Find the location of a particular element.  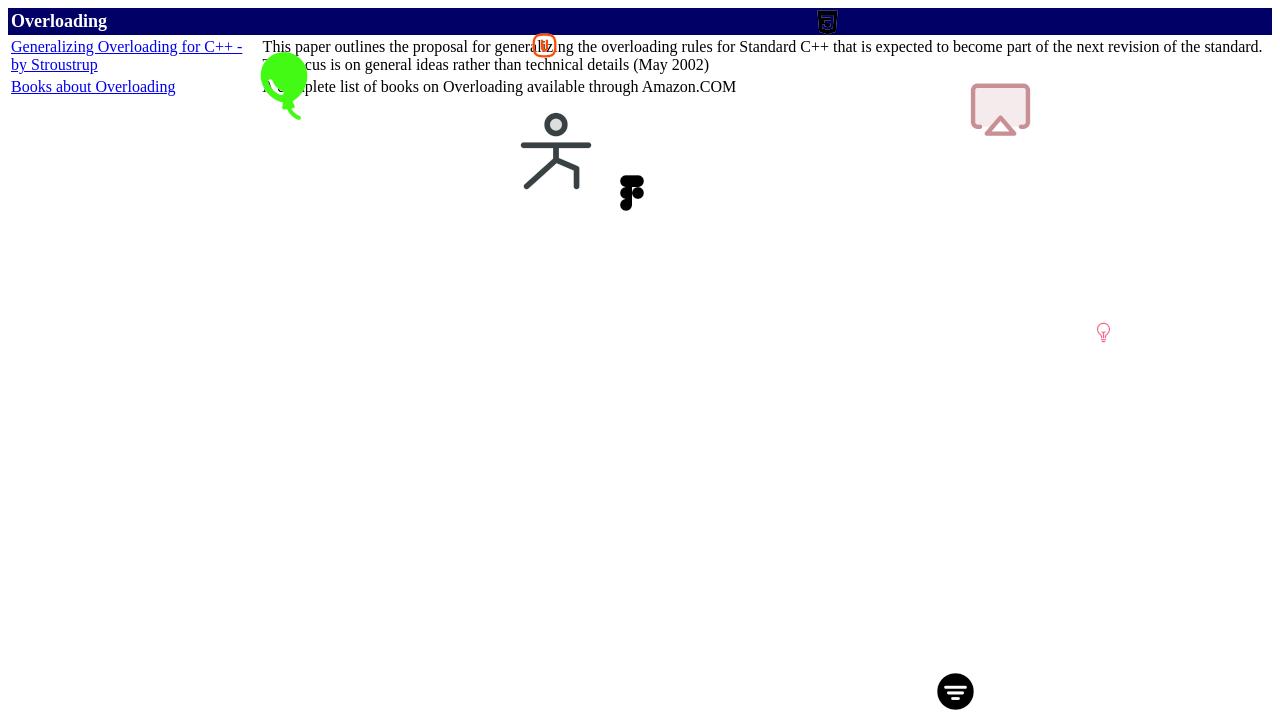

CSS3 stylesheet language logo is located at coordinates (827, 22).